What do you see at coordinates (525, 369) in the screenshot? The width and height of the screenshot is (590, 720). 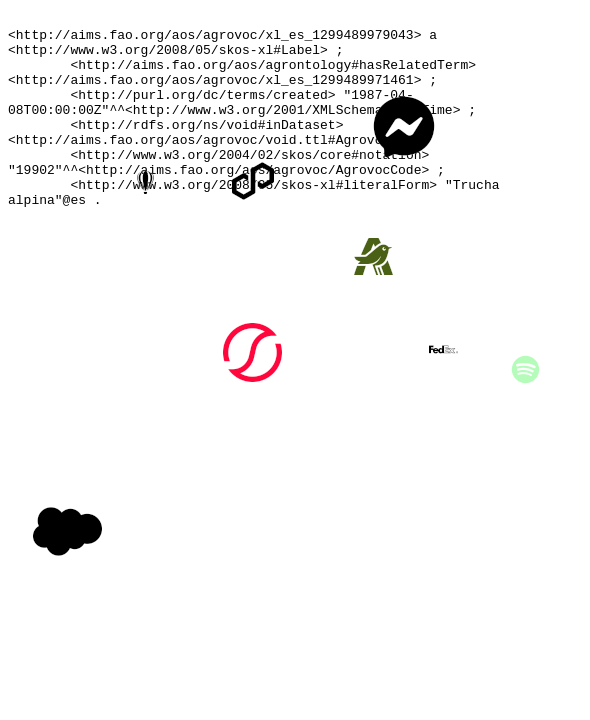 I see `open Spotify` at bounding box center [525, 369].